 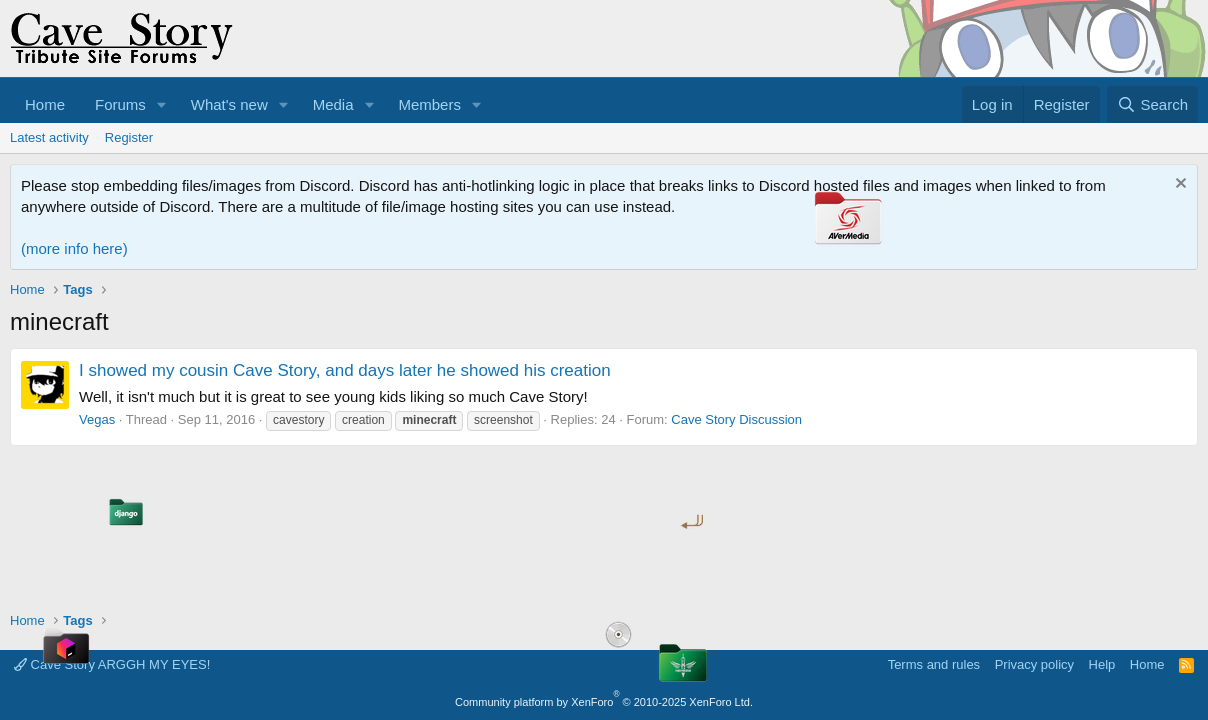 What do you see at coordinates (126, 513) in the screenshot?
I see `open django project folder` at bounding box center [126, 513].